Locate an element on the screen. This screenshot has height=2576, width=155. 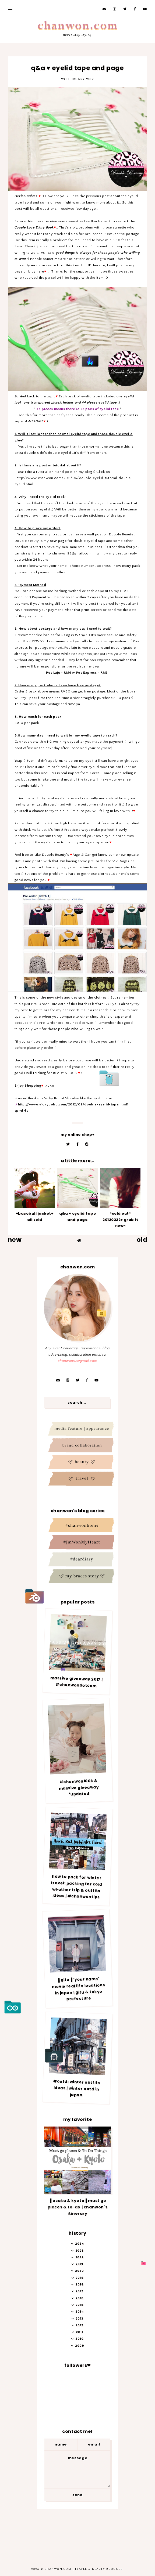
open cortana-related files folder is located at coordinates (48, 2190).